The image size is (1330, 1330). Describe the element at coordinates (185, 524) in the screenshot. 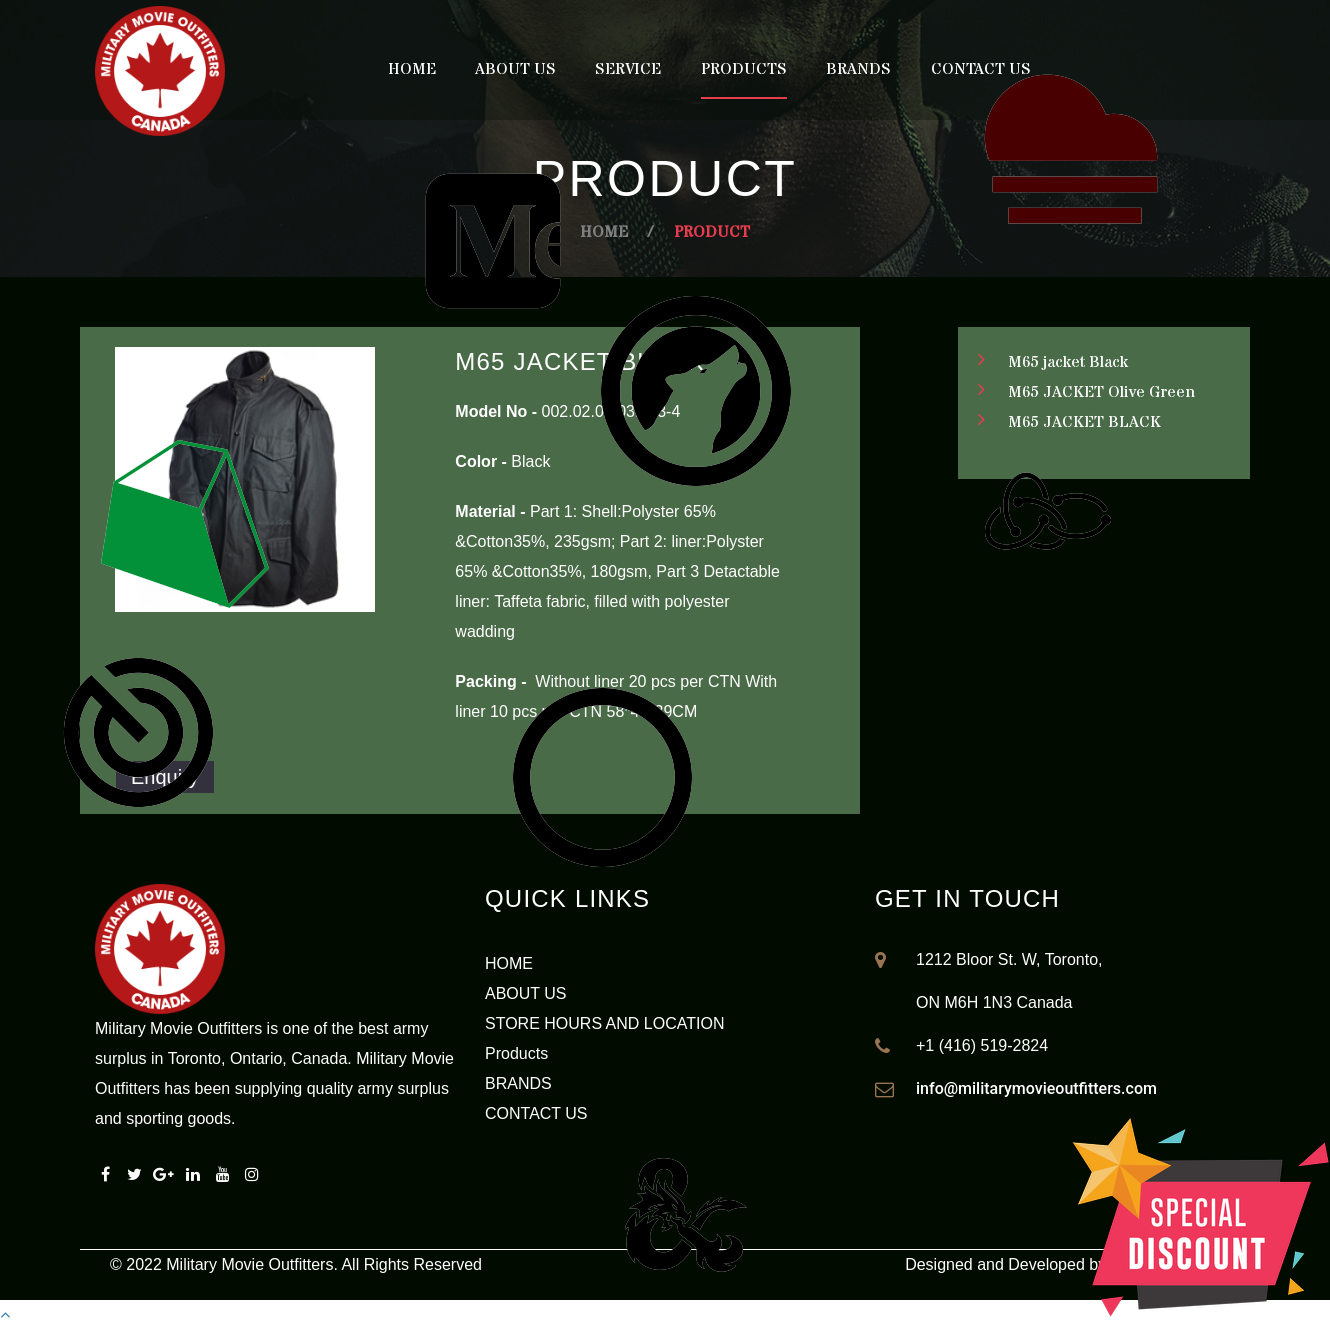

I see `gurobi optimization software logo` at that location.